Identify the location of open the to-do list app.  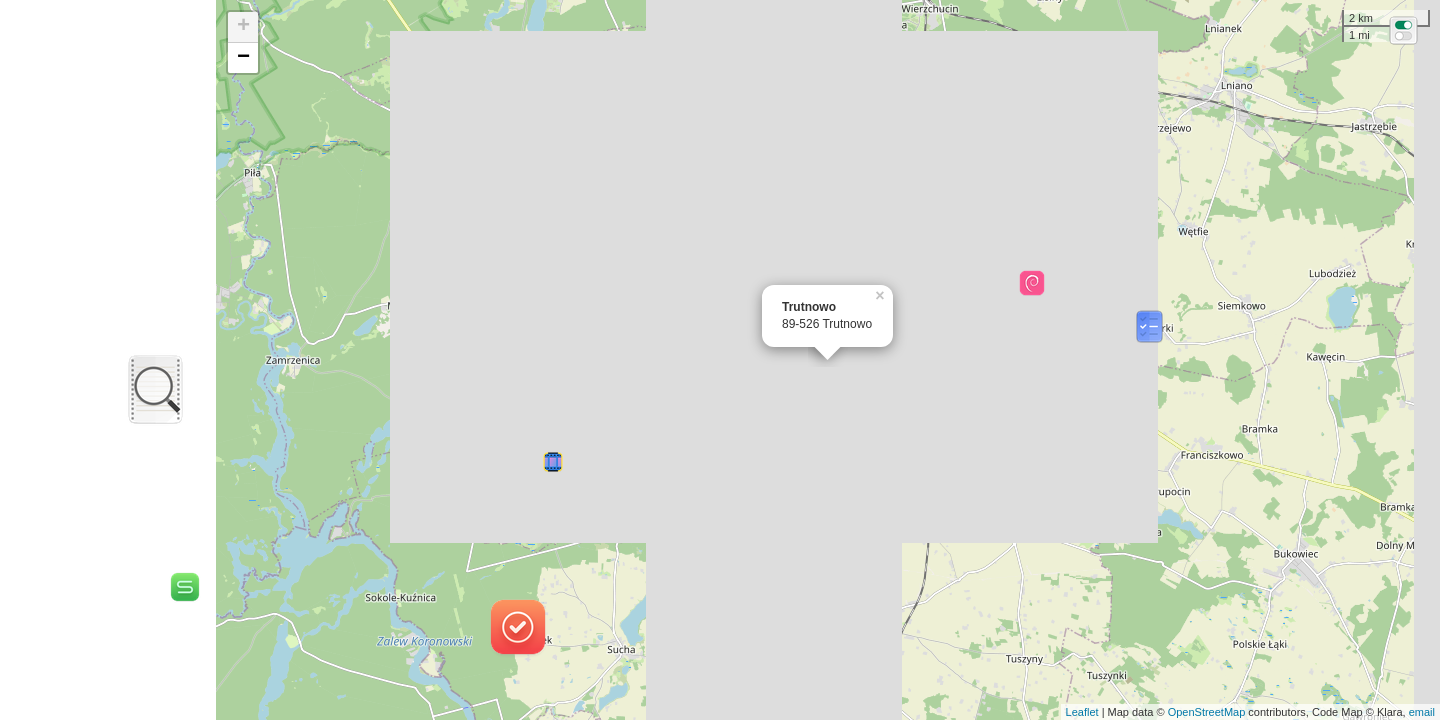
(1149, 326).